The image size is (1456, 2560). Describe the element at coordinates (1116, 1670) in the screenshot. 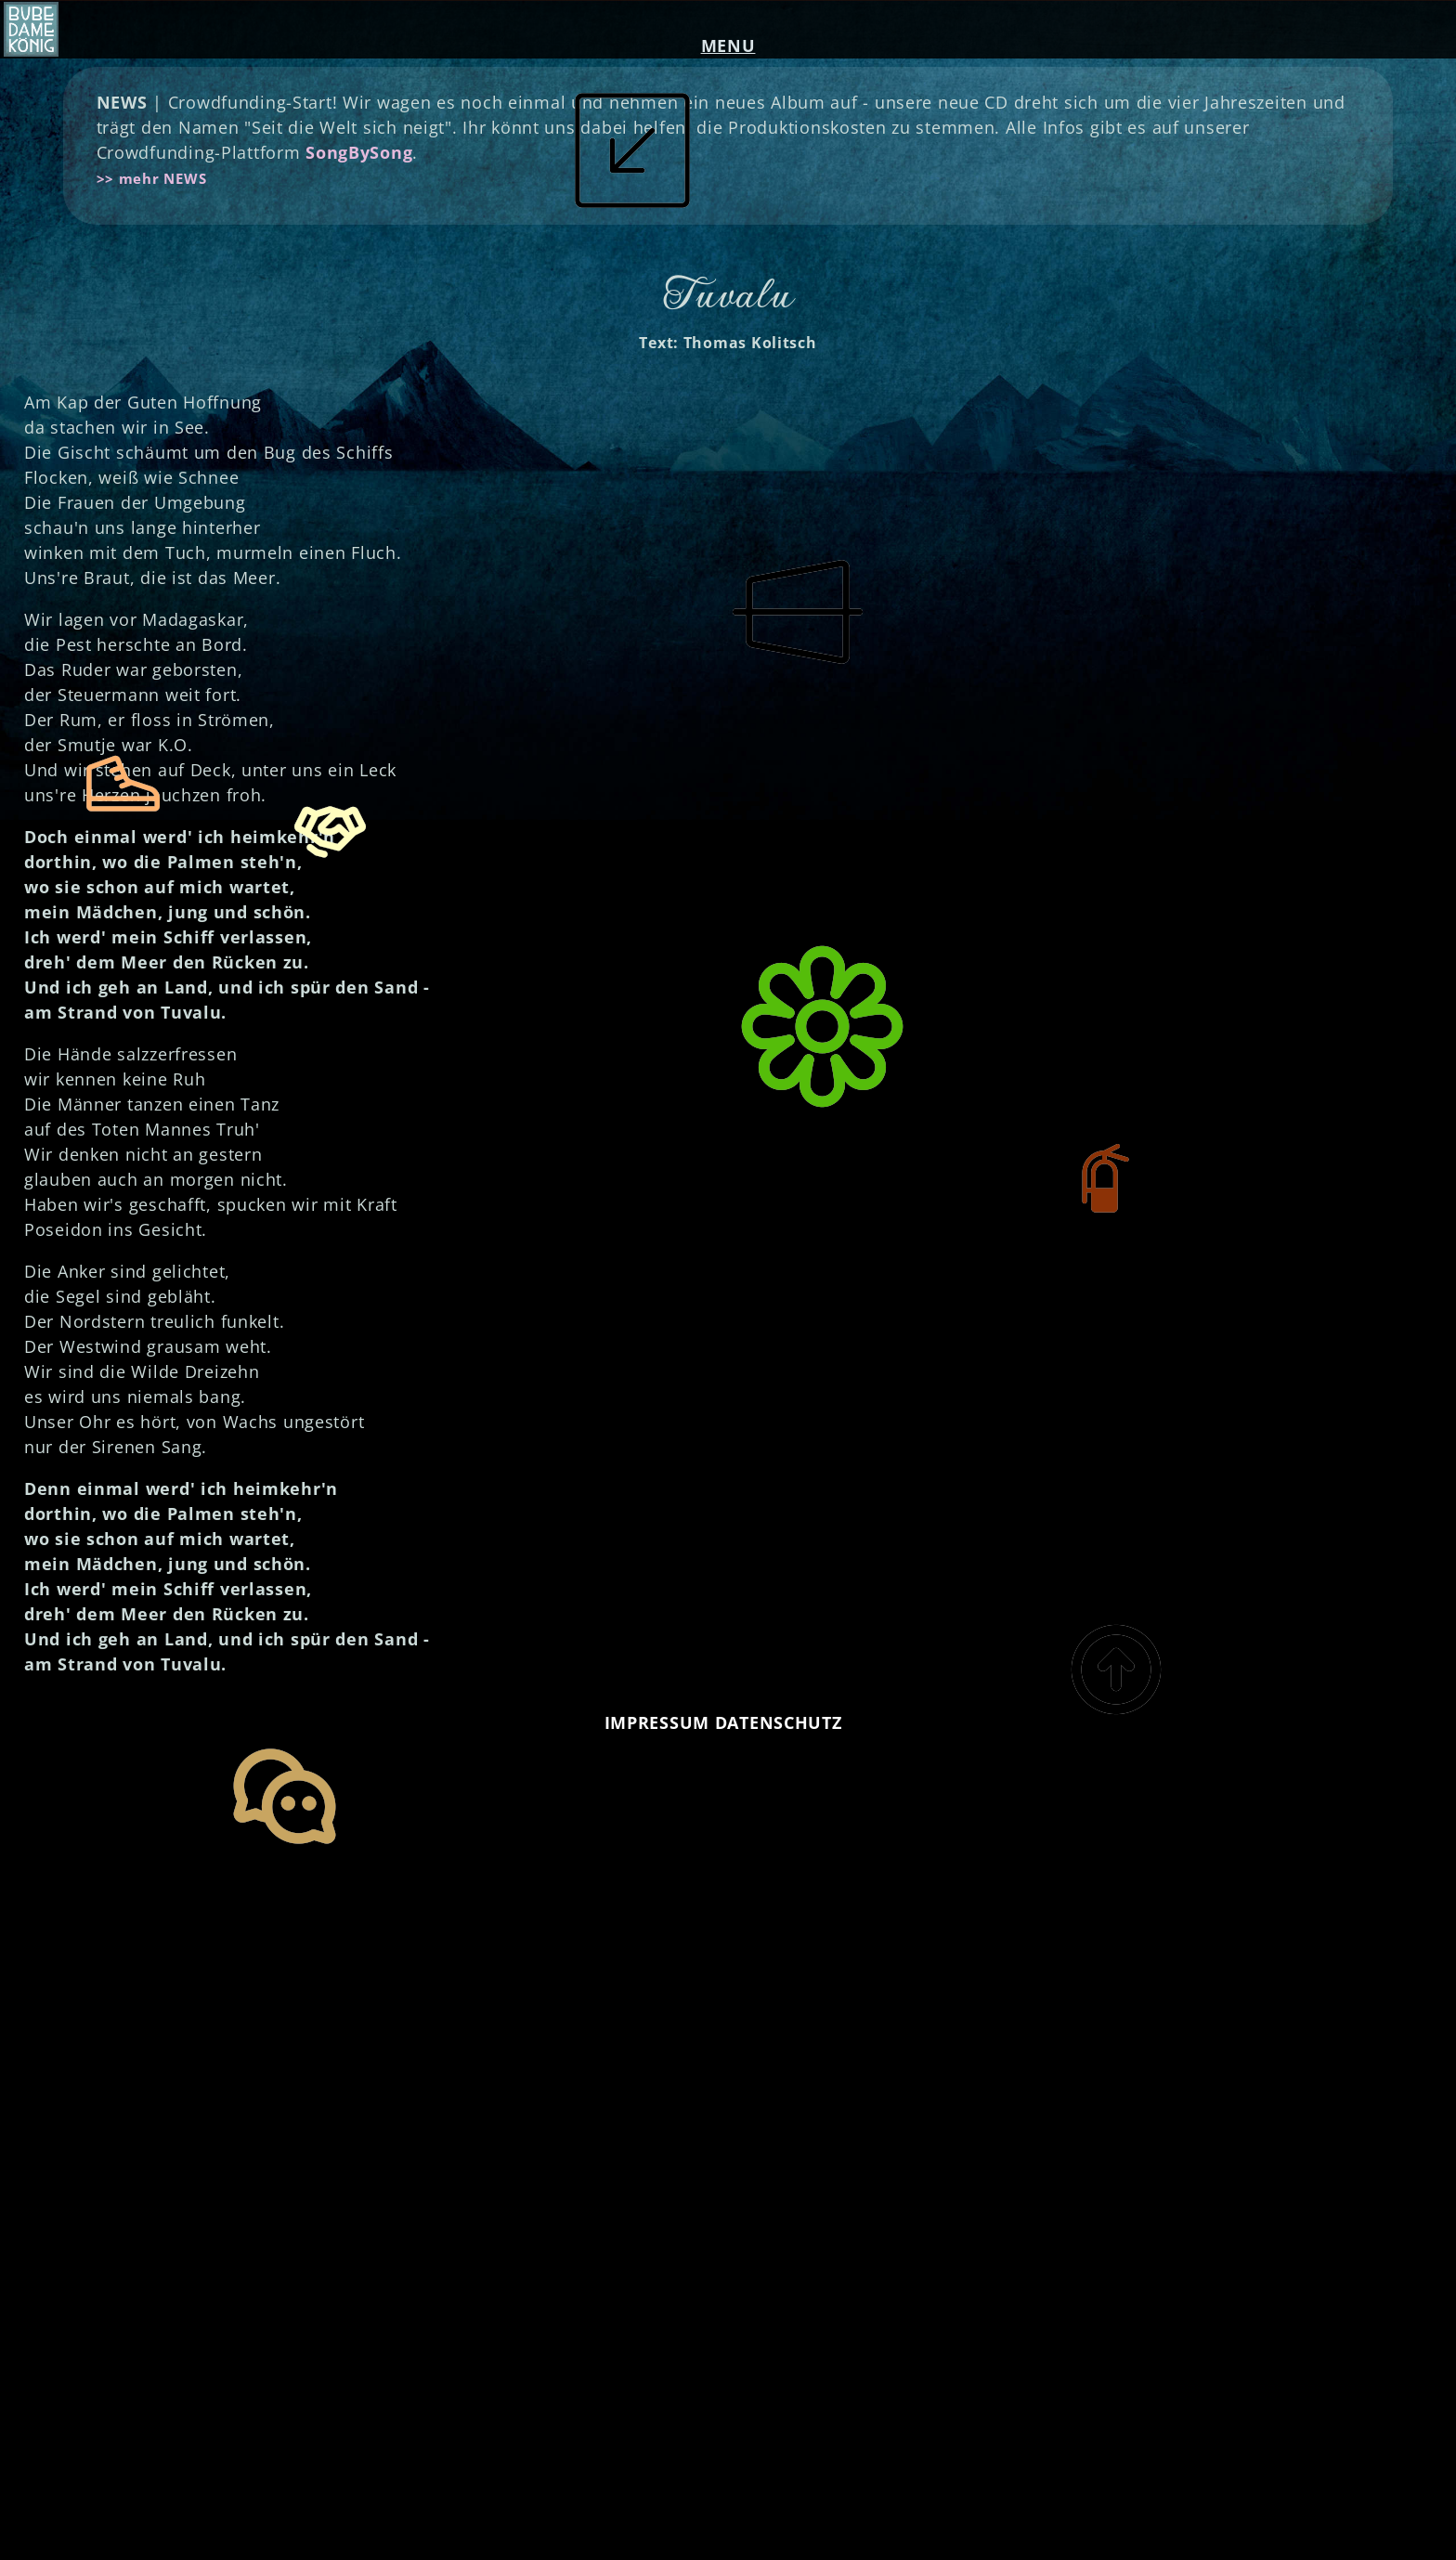

I see `upload a file or content` at that location.